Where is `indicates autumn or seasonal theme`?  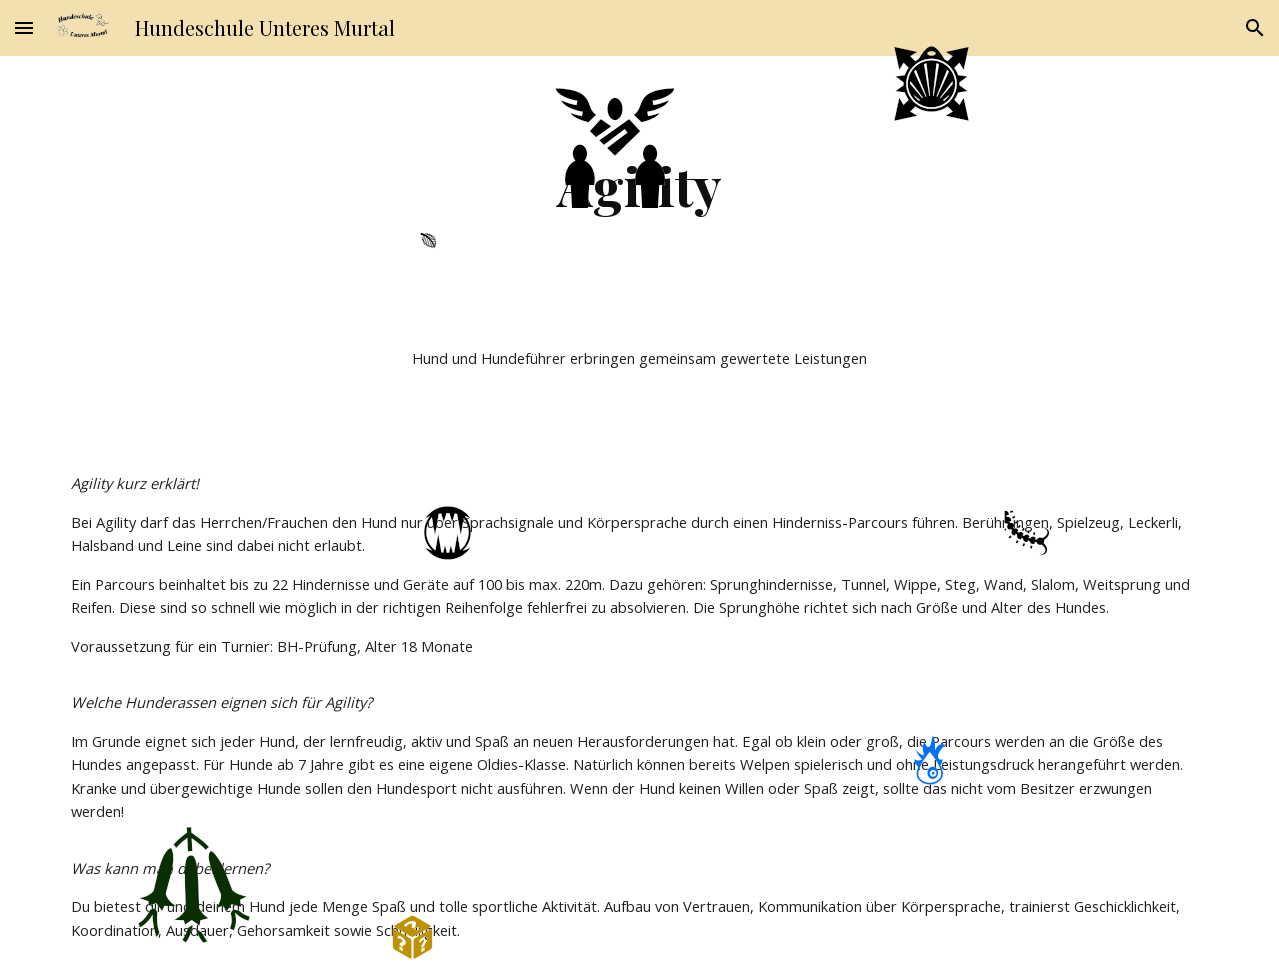
indicates autumn or seasonal theme is located at coordinates (428, 240).